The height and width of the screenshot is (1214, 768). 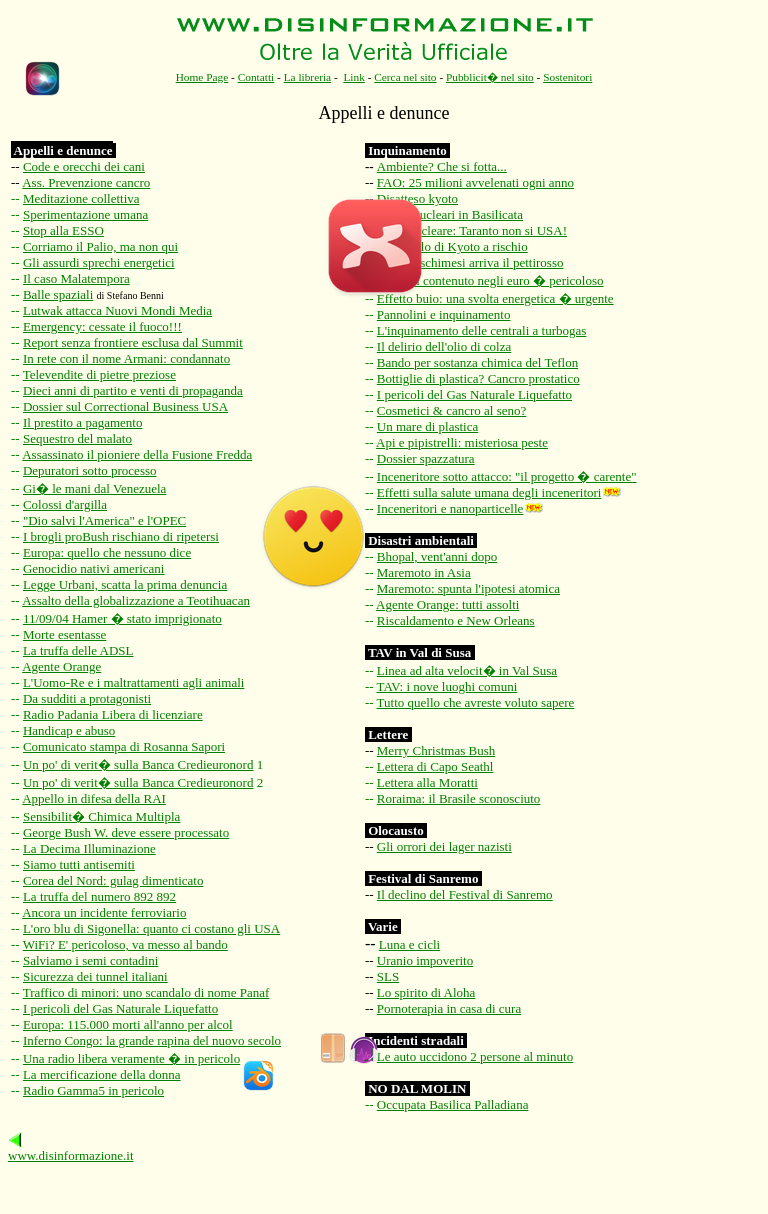 I want to click on open Blender 3D modeling application, so click(x=258, y=1075).